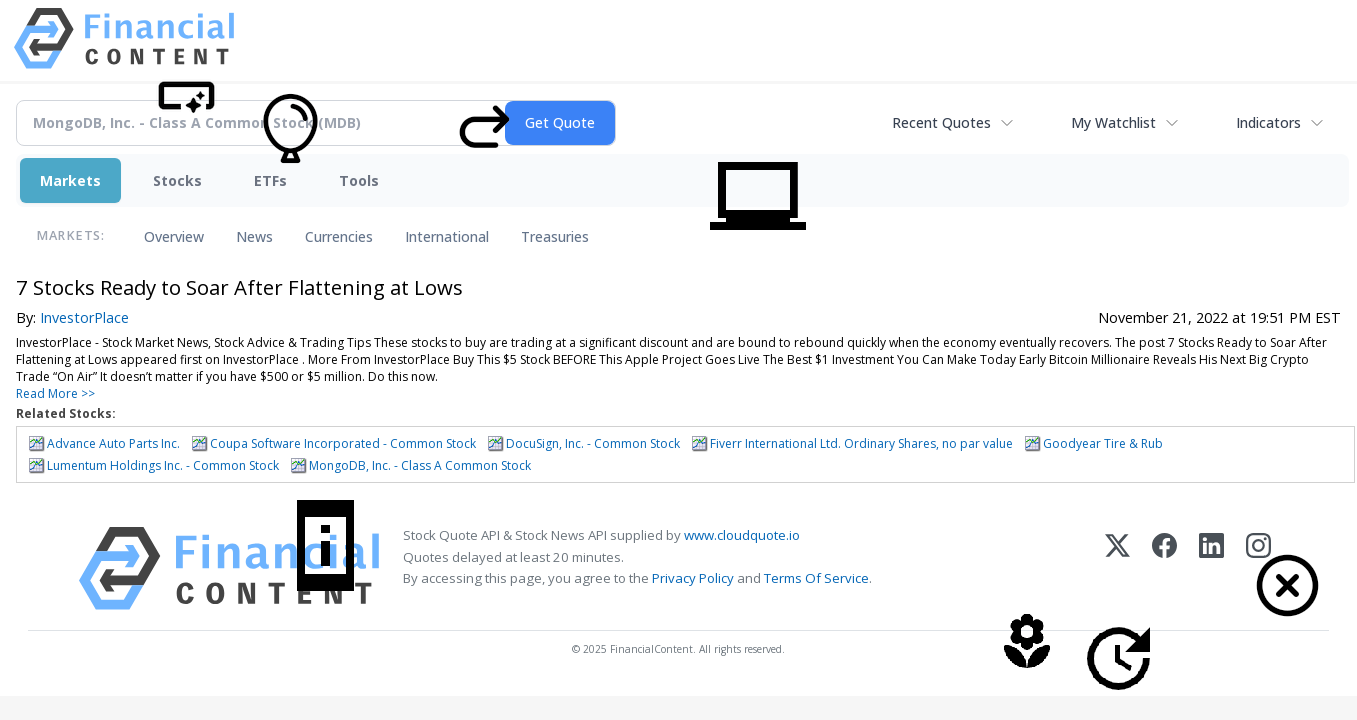 The image size is (1357, 720). I want to click on check for updates, so click(1118, 658).